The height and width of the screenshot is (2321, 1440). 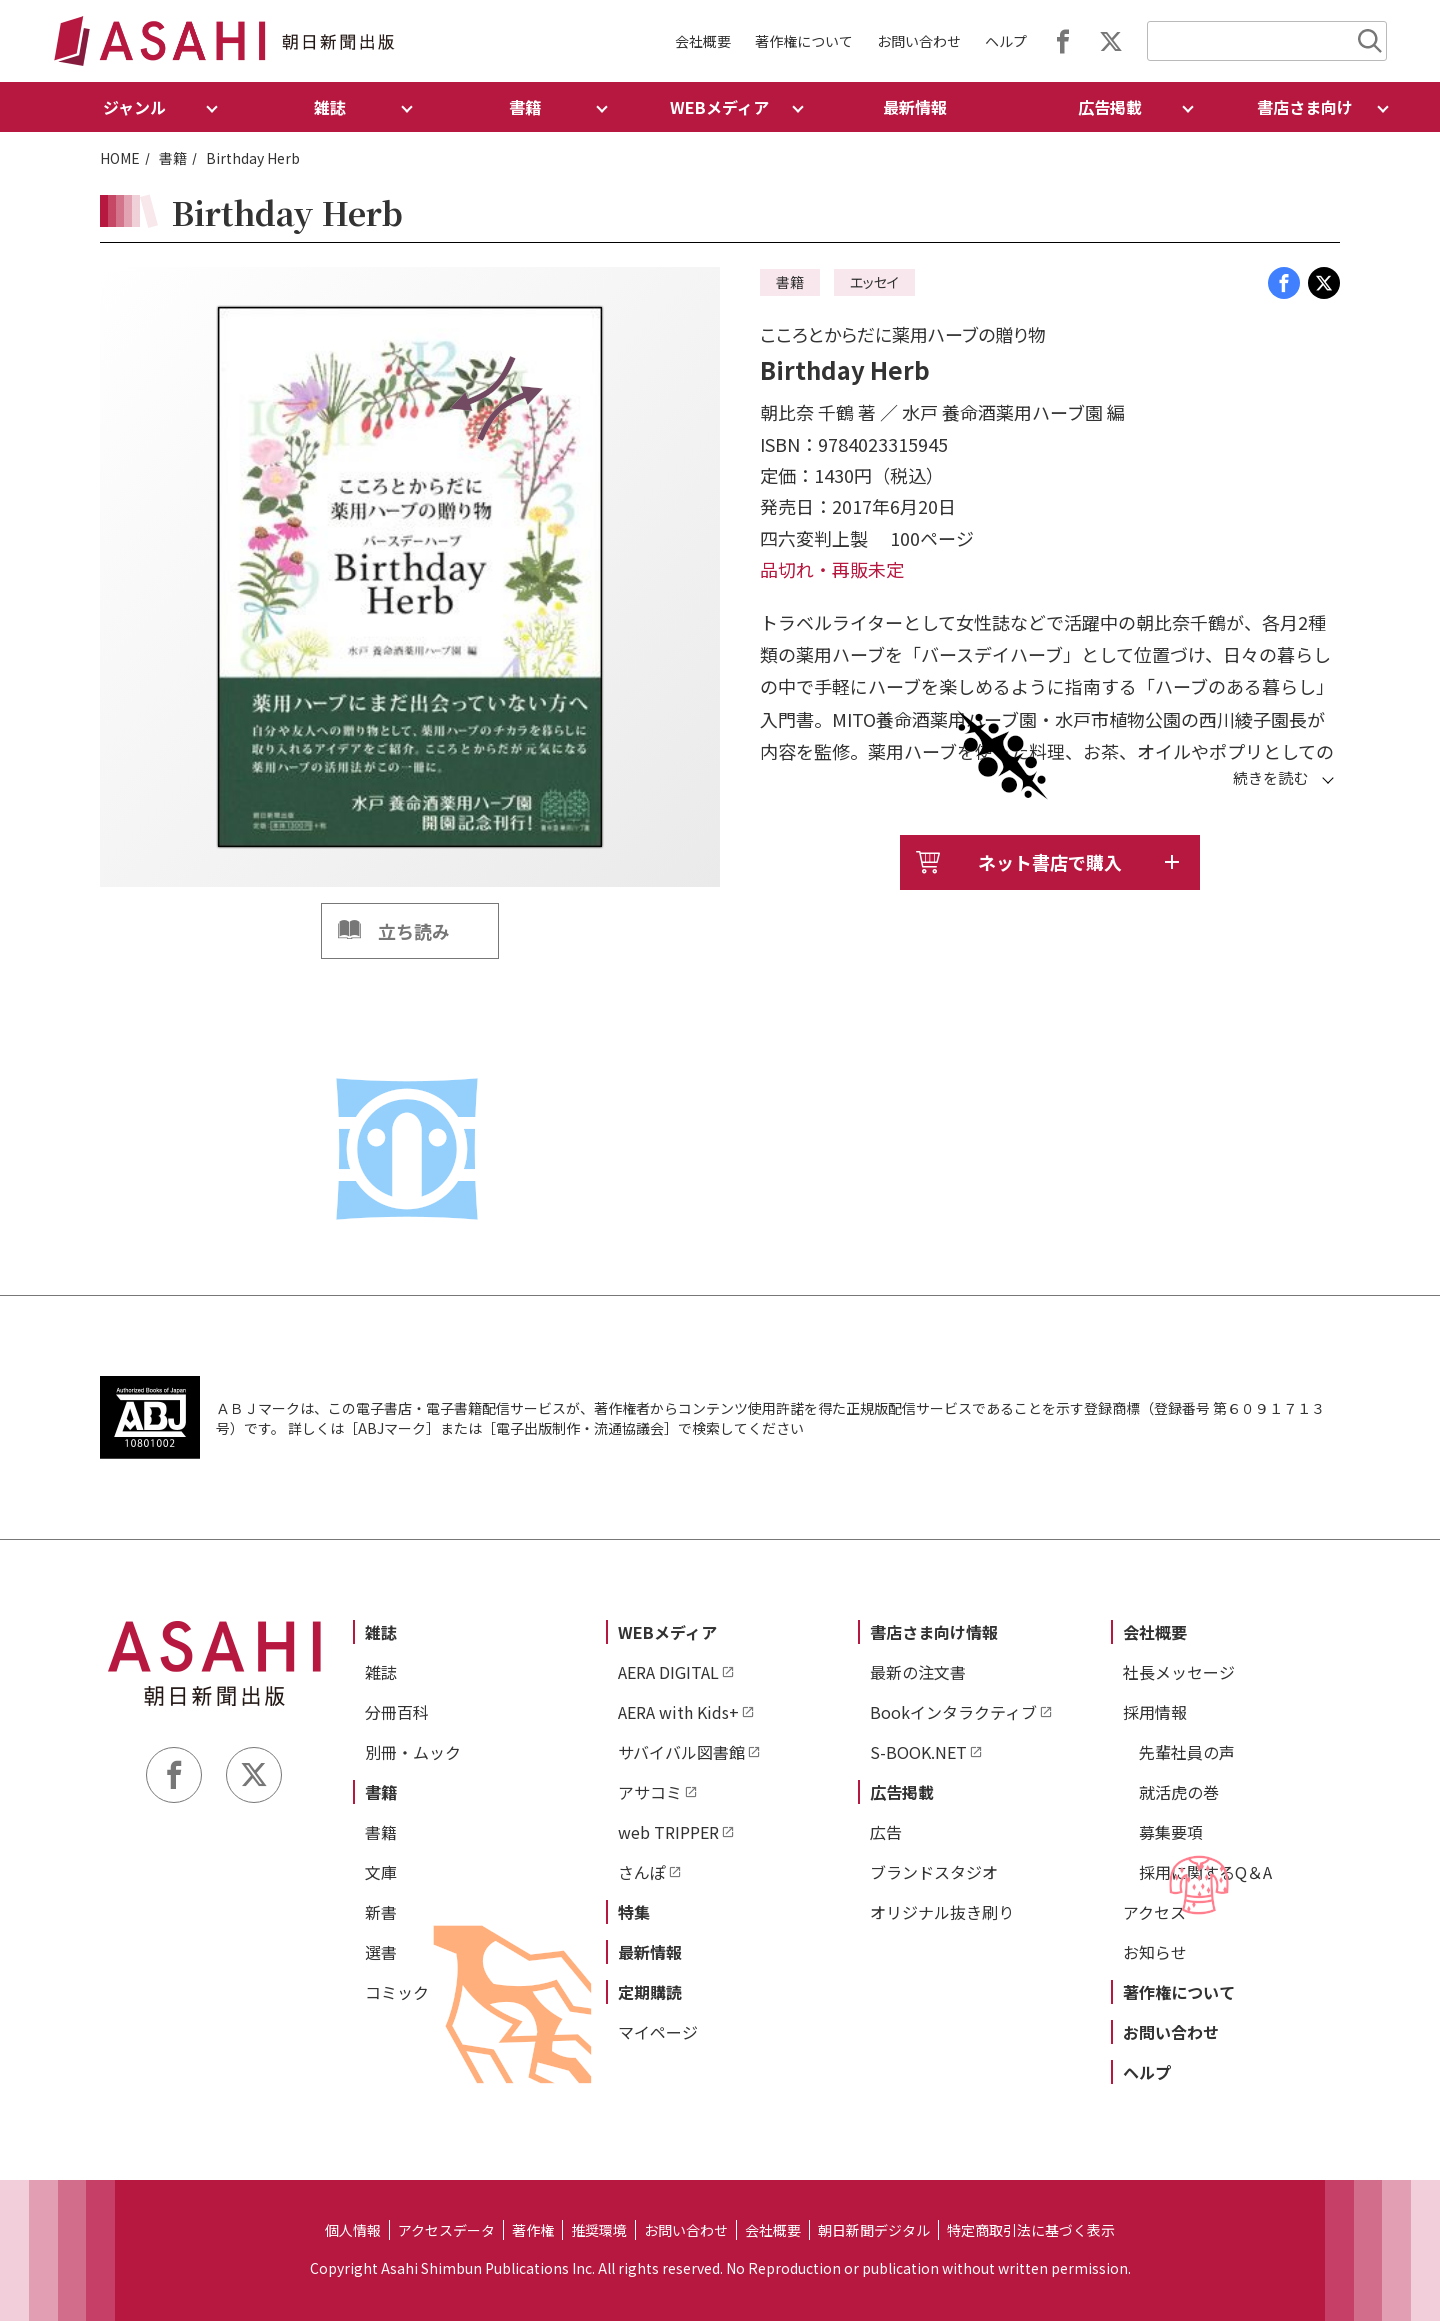 What do you see at coordinates (407, 1149) in the screenshot?
I see `select player avatar or character` at bounding box center [407, 1149].